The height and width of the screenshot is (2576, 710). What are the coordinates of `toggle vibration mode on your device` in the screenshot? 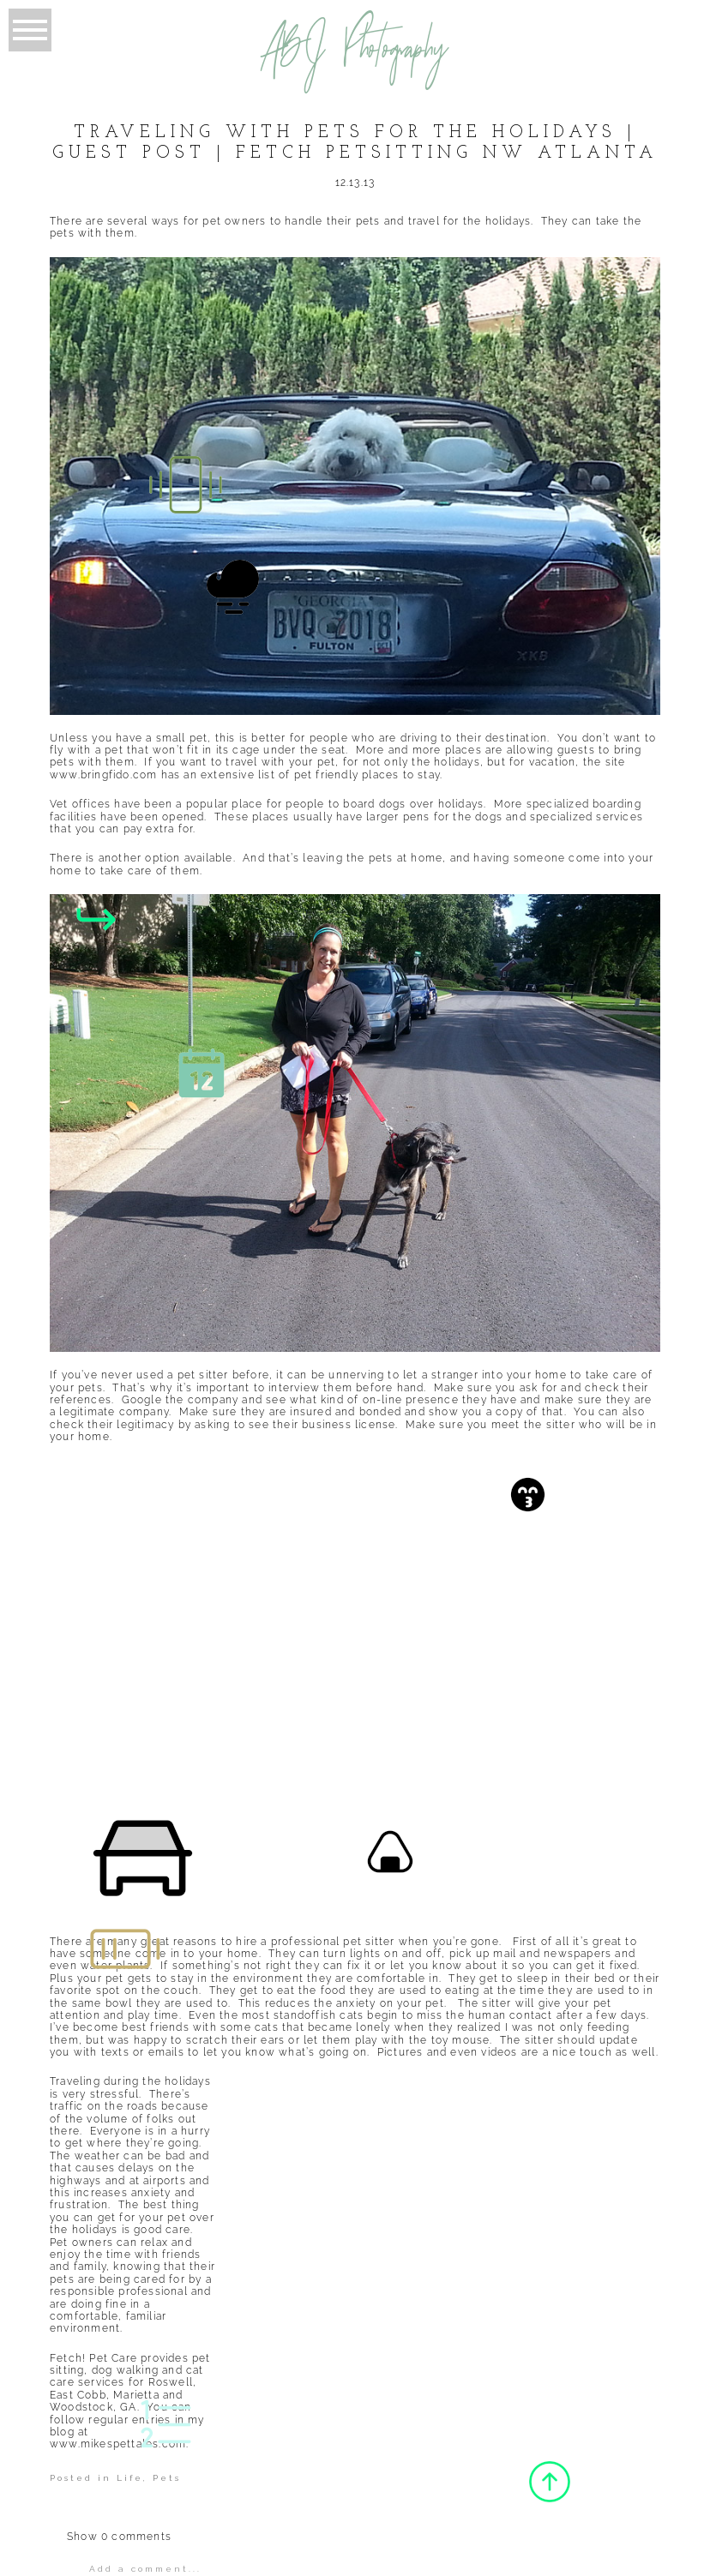 It's located at (185, 484).